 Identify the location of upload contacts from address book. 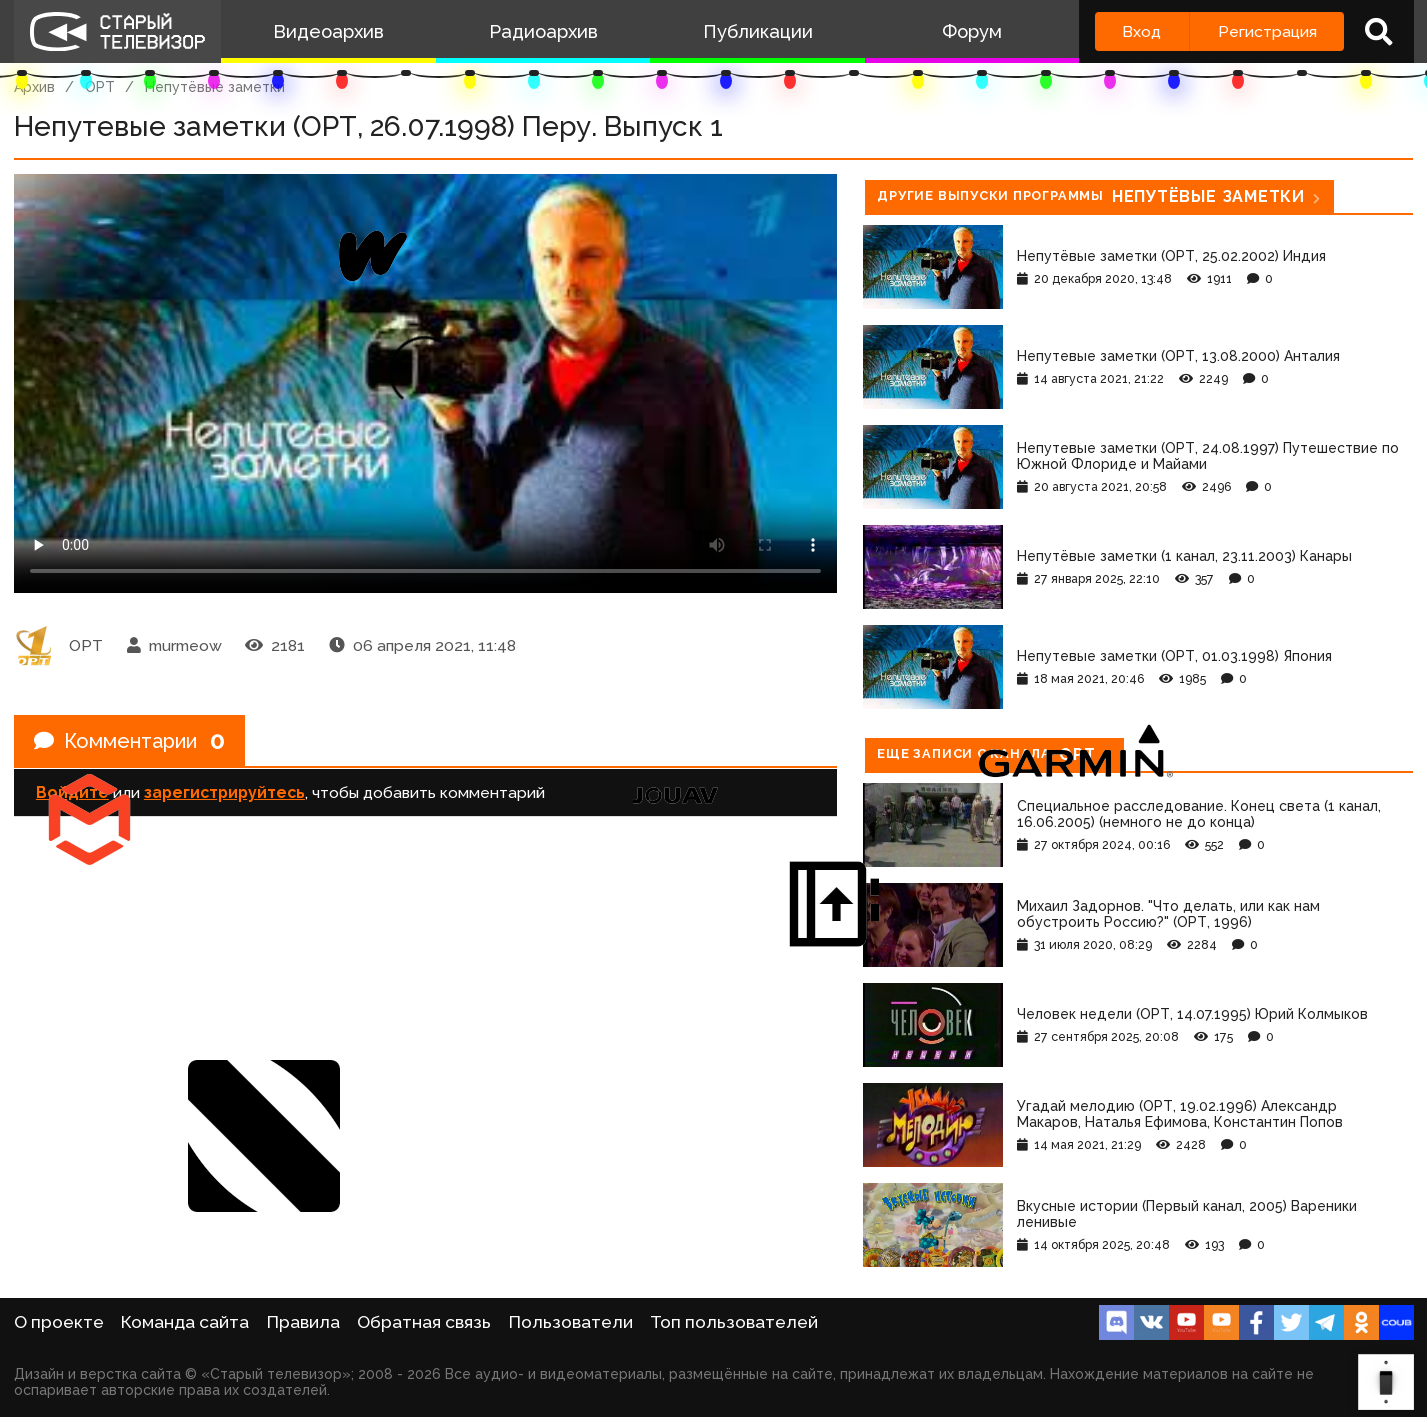
(828, 904).